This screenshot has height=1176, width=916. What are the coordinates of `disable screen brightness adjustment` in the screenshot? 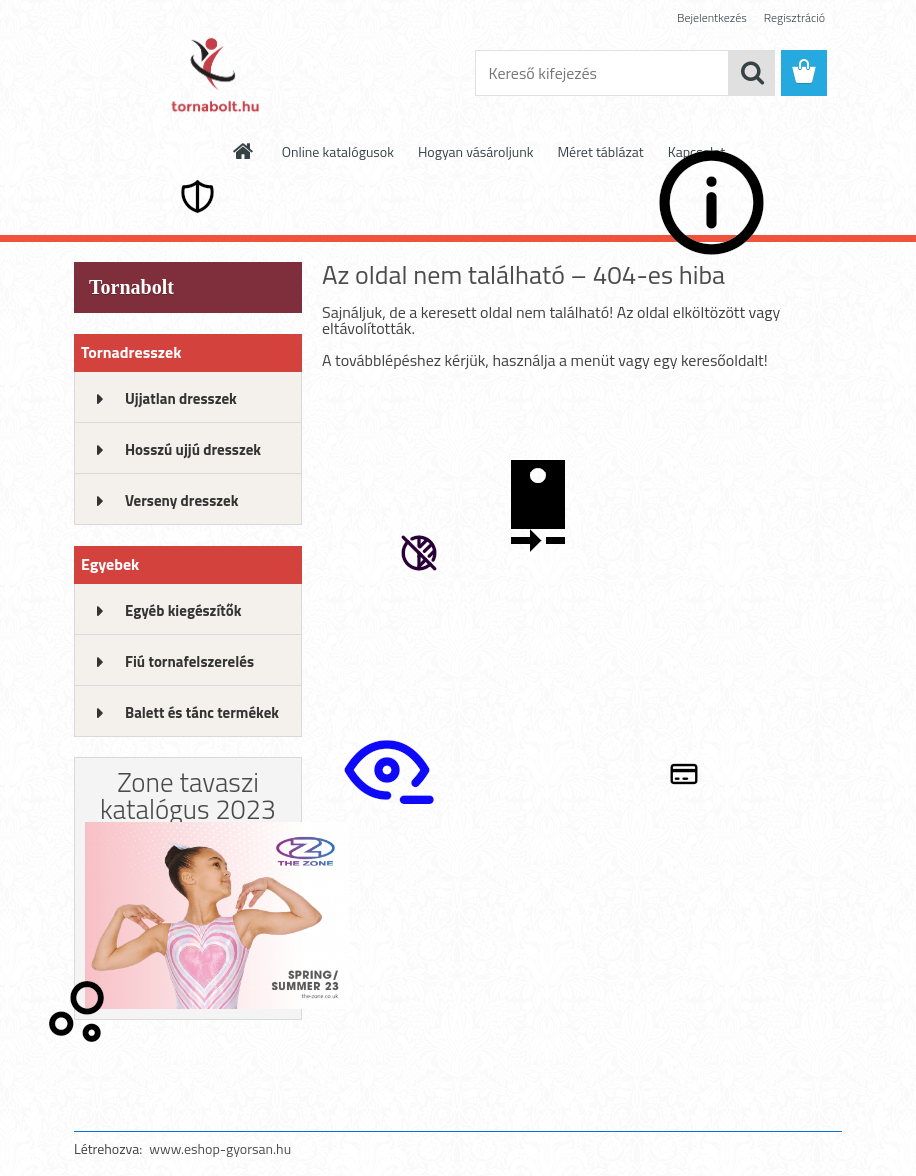 It's located at (419, 553).